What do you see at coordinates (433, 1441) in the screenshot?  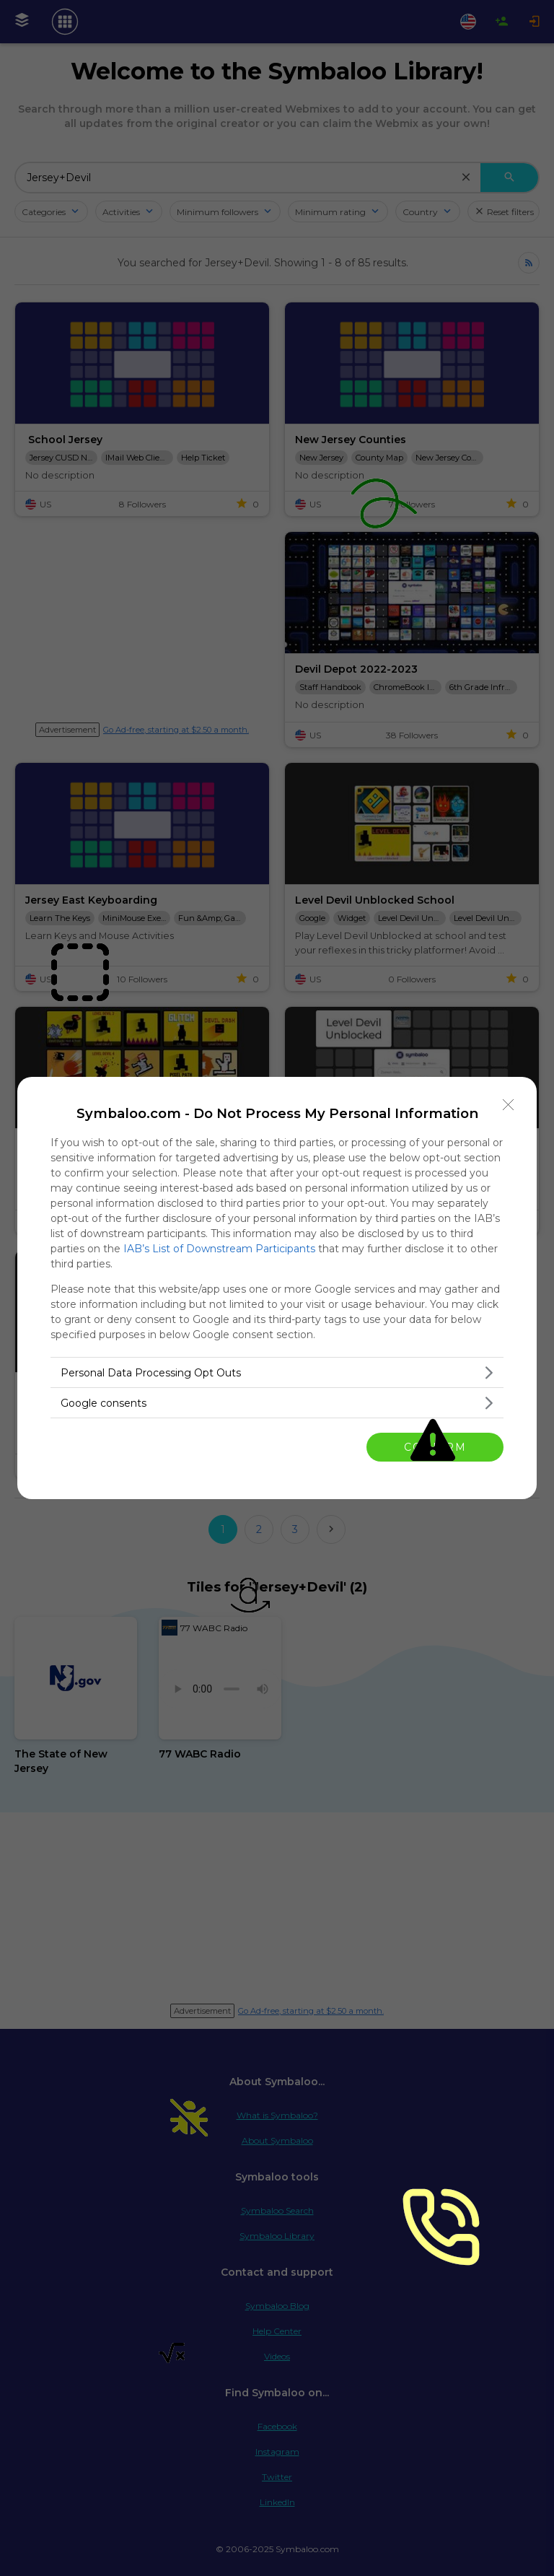 I see `indicates a warning or caution state` at bounding box center [433, 1441].